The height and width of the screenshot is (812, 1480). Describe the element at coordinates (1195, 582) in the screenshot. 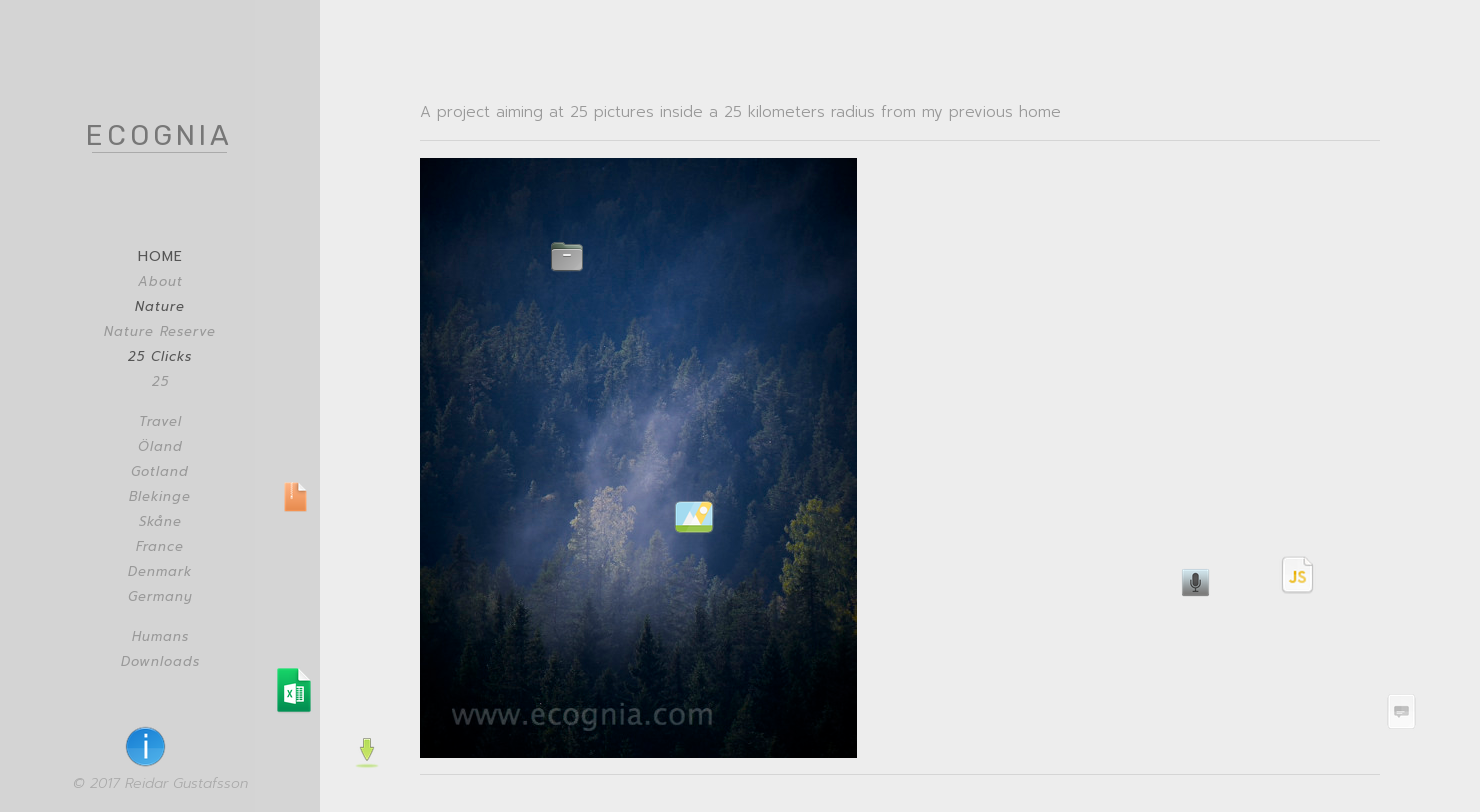

I see `activate voice dictation` at that location.